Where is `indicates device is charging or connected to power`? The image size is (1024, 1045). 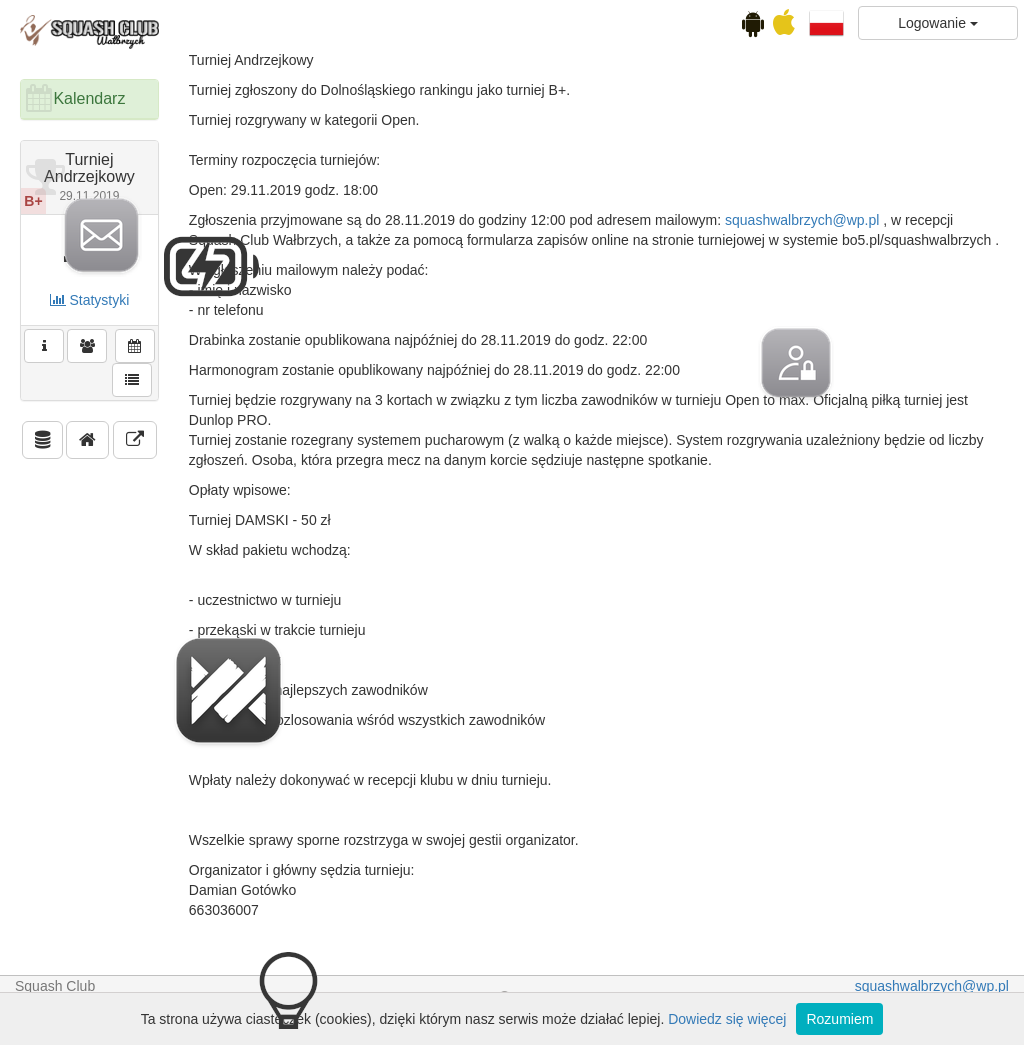 indicates device is charging or connected to power is located at coordinates (211, 266).